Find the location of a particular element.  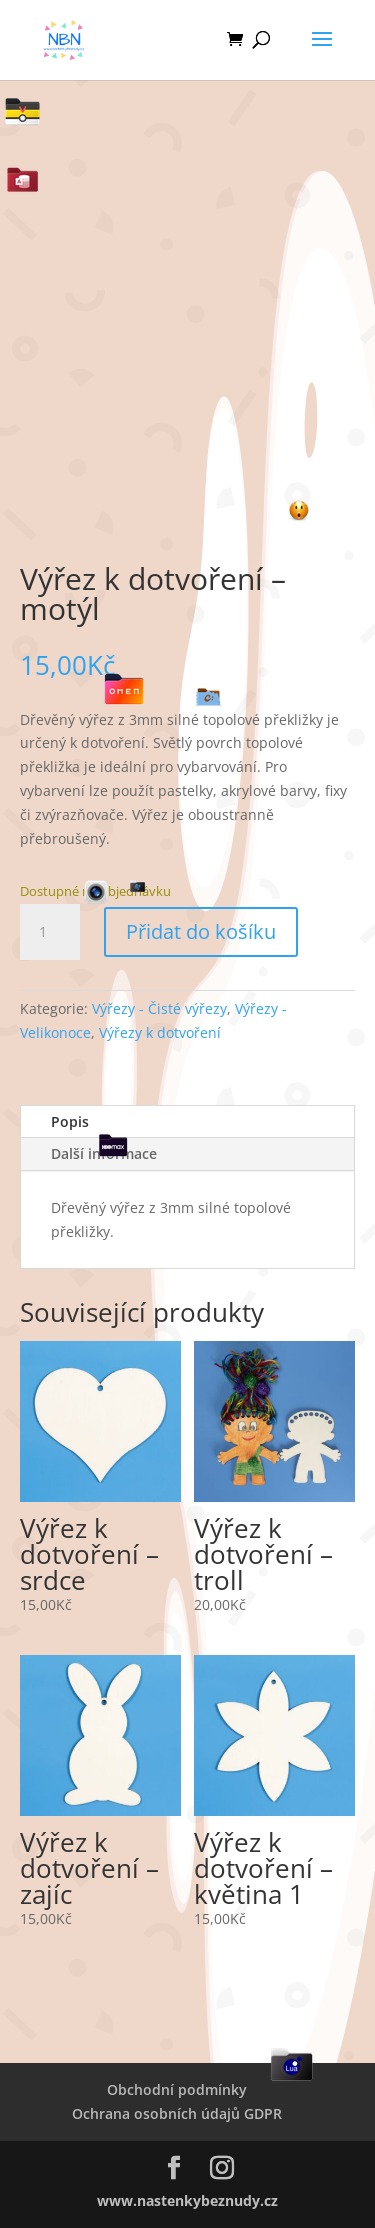

indicates a surprising or unexpected event is located at coordinates (299, 511).